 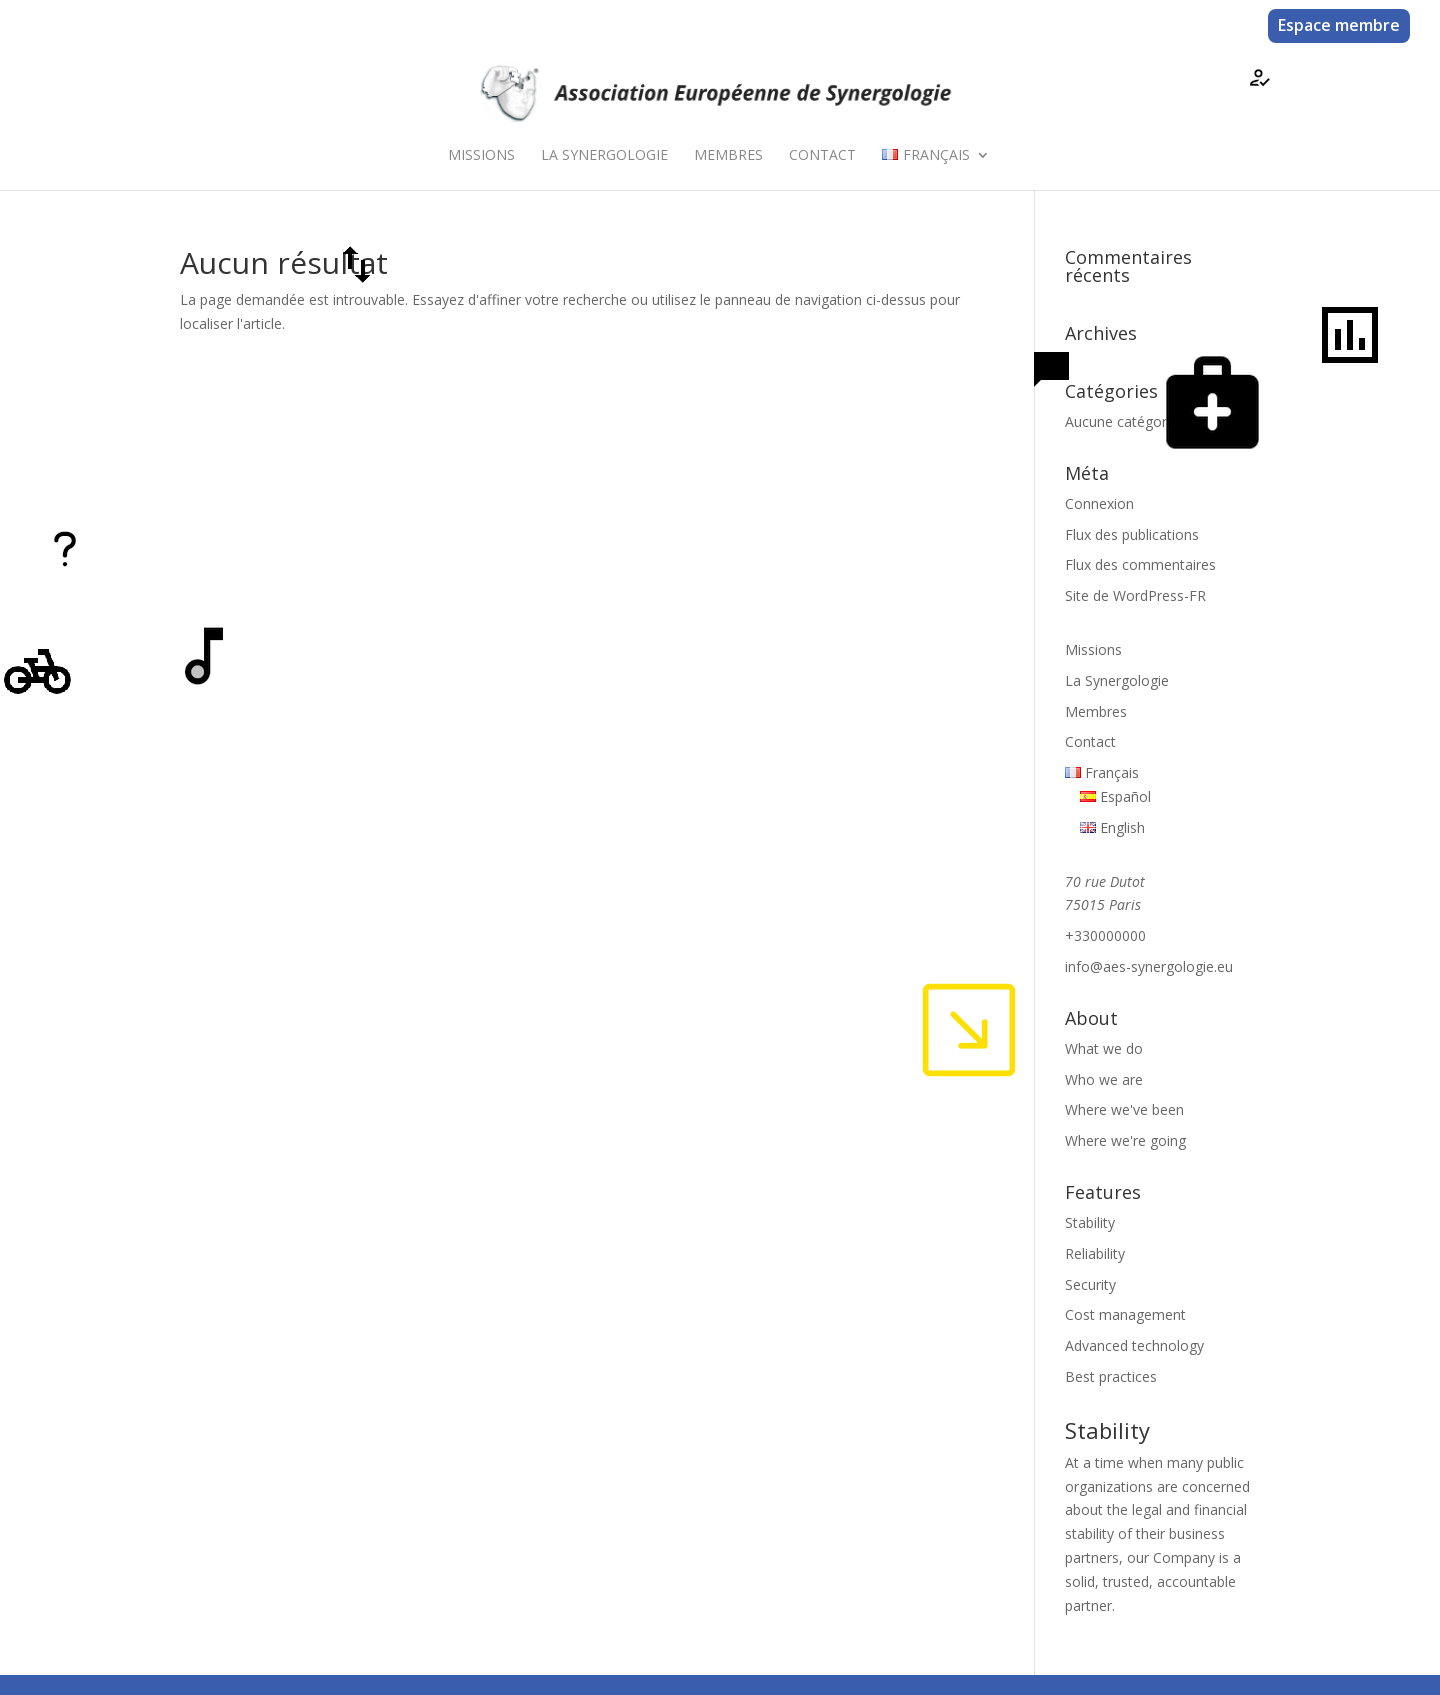 What do you see at coordinates (1350, 335) in the screenshot?
I see `insert a chart or graph into a document` at bounding box center [1350, 335].